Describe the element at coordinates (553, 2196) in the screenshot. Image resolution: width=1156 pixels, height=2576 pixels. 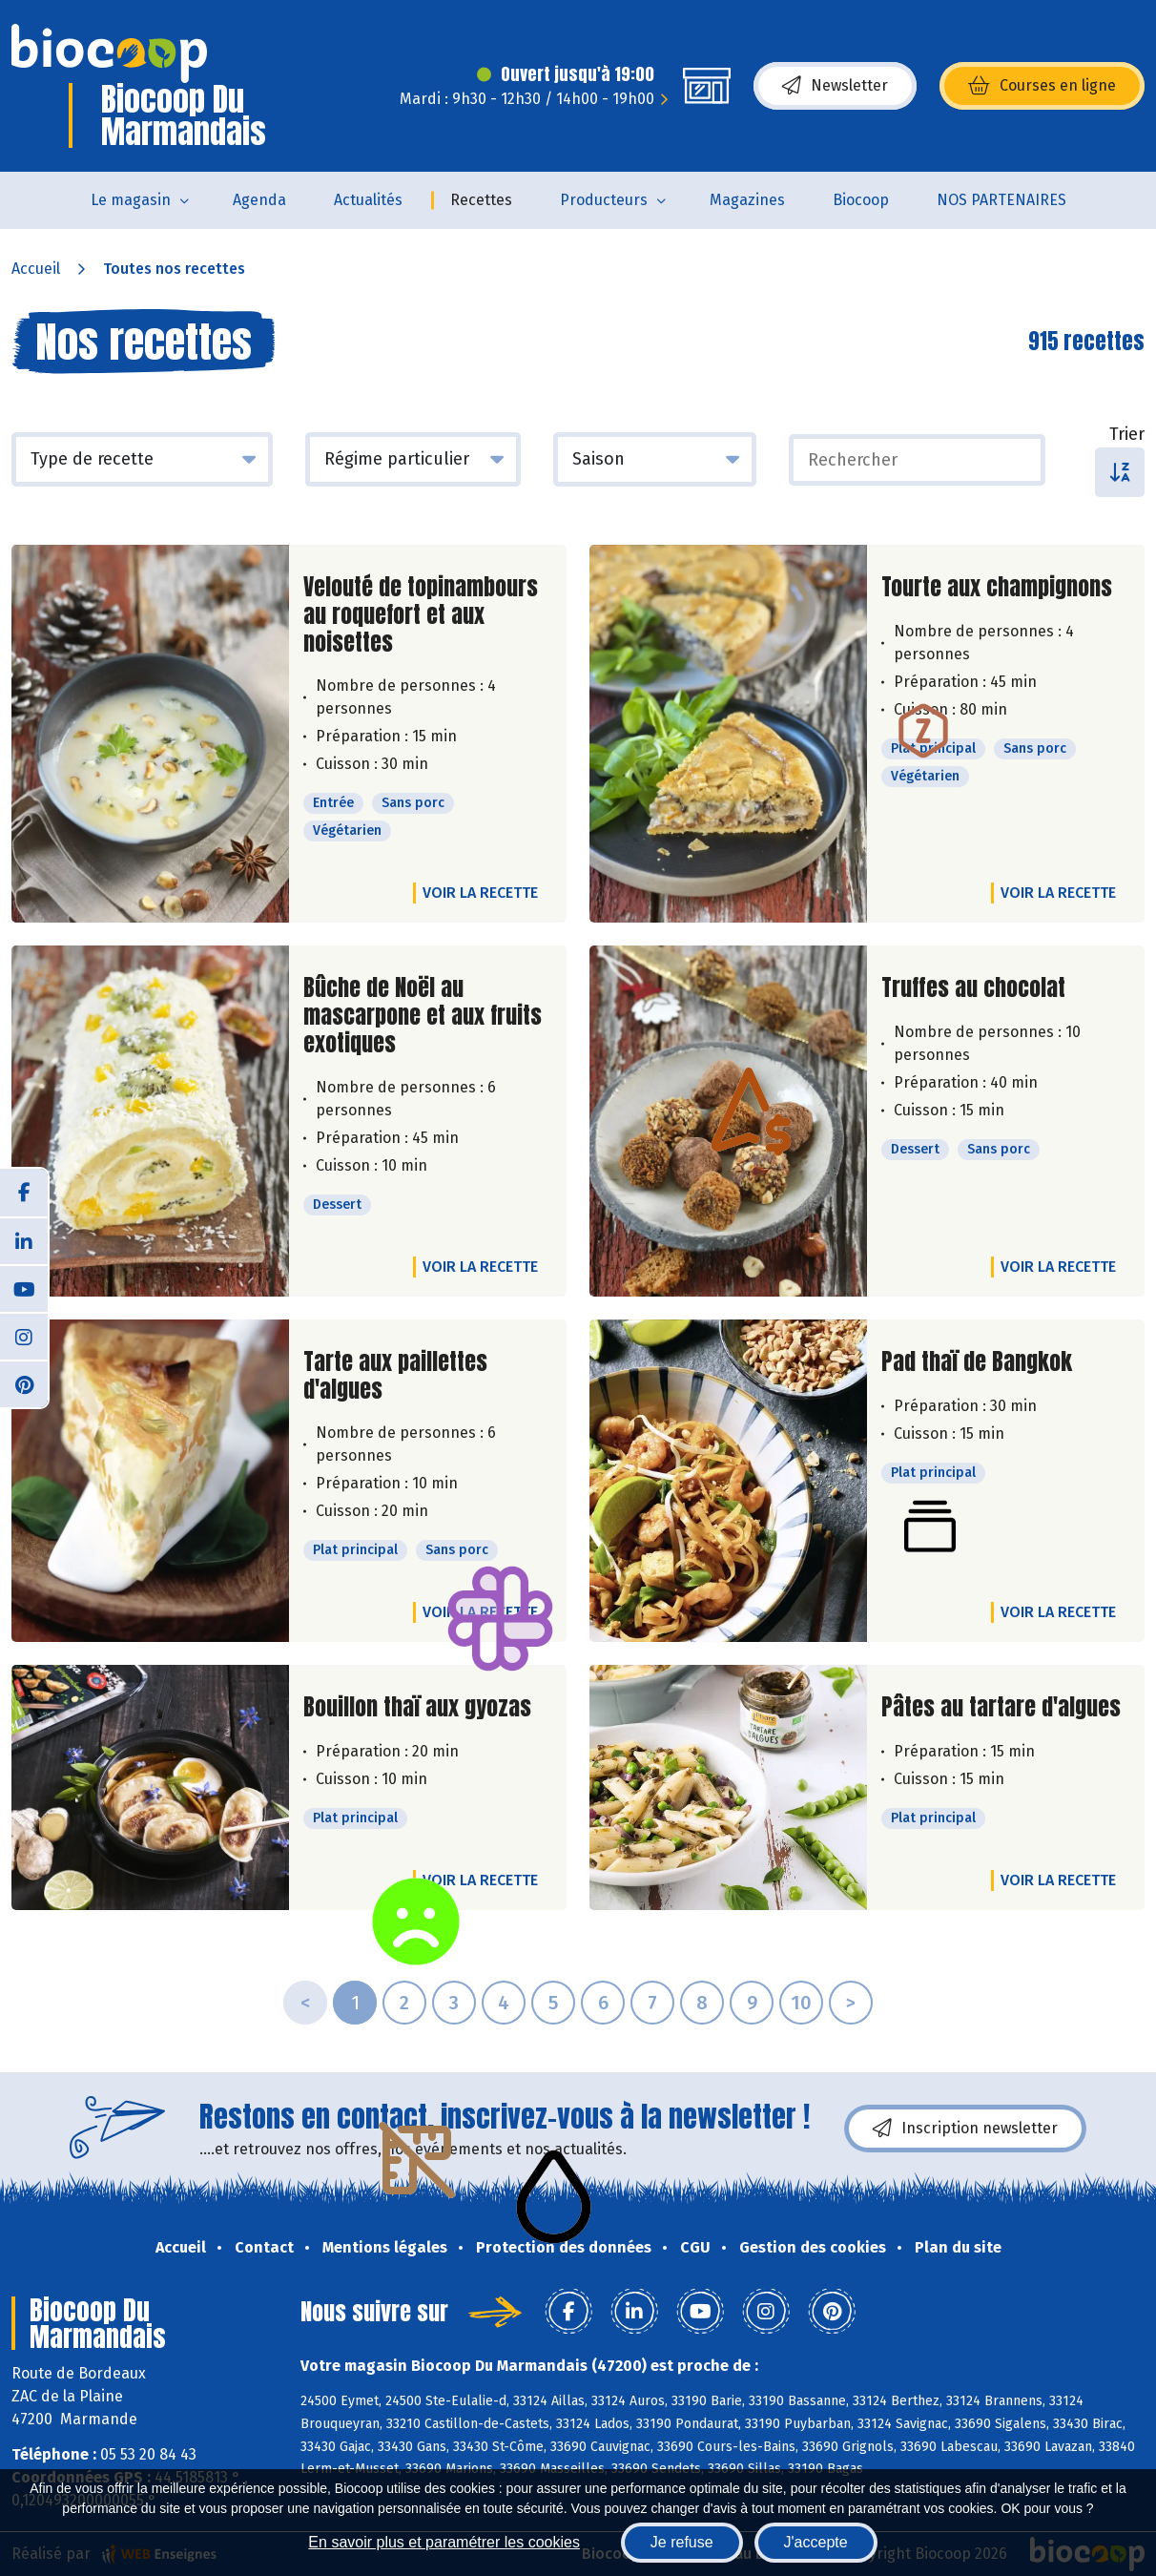
I see `adjust water or hydration settings` at that location.